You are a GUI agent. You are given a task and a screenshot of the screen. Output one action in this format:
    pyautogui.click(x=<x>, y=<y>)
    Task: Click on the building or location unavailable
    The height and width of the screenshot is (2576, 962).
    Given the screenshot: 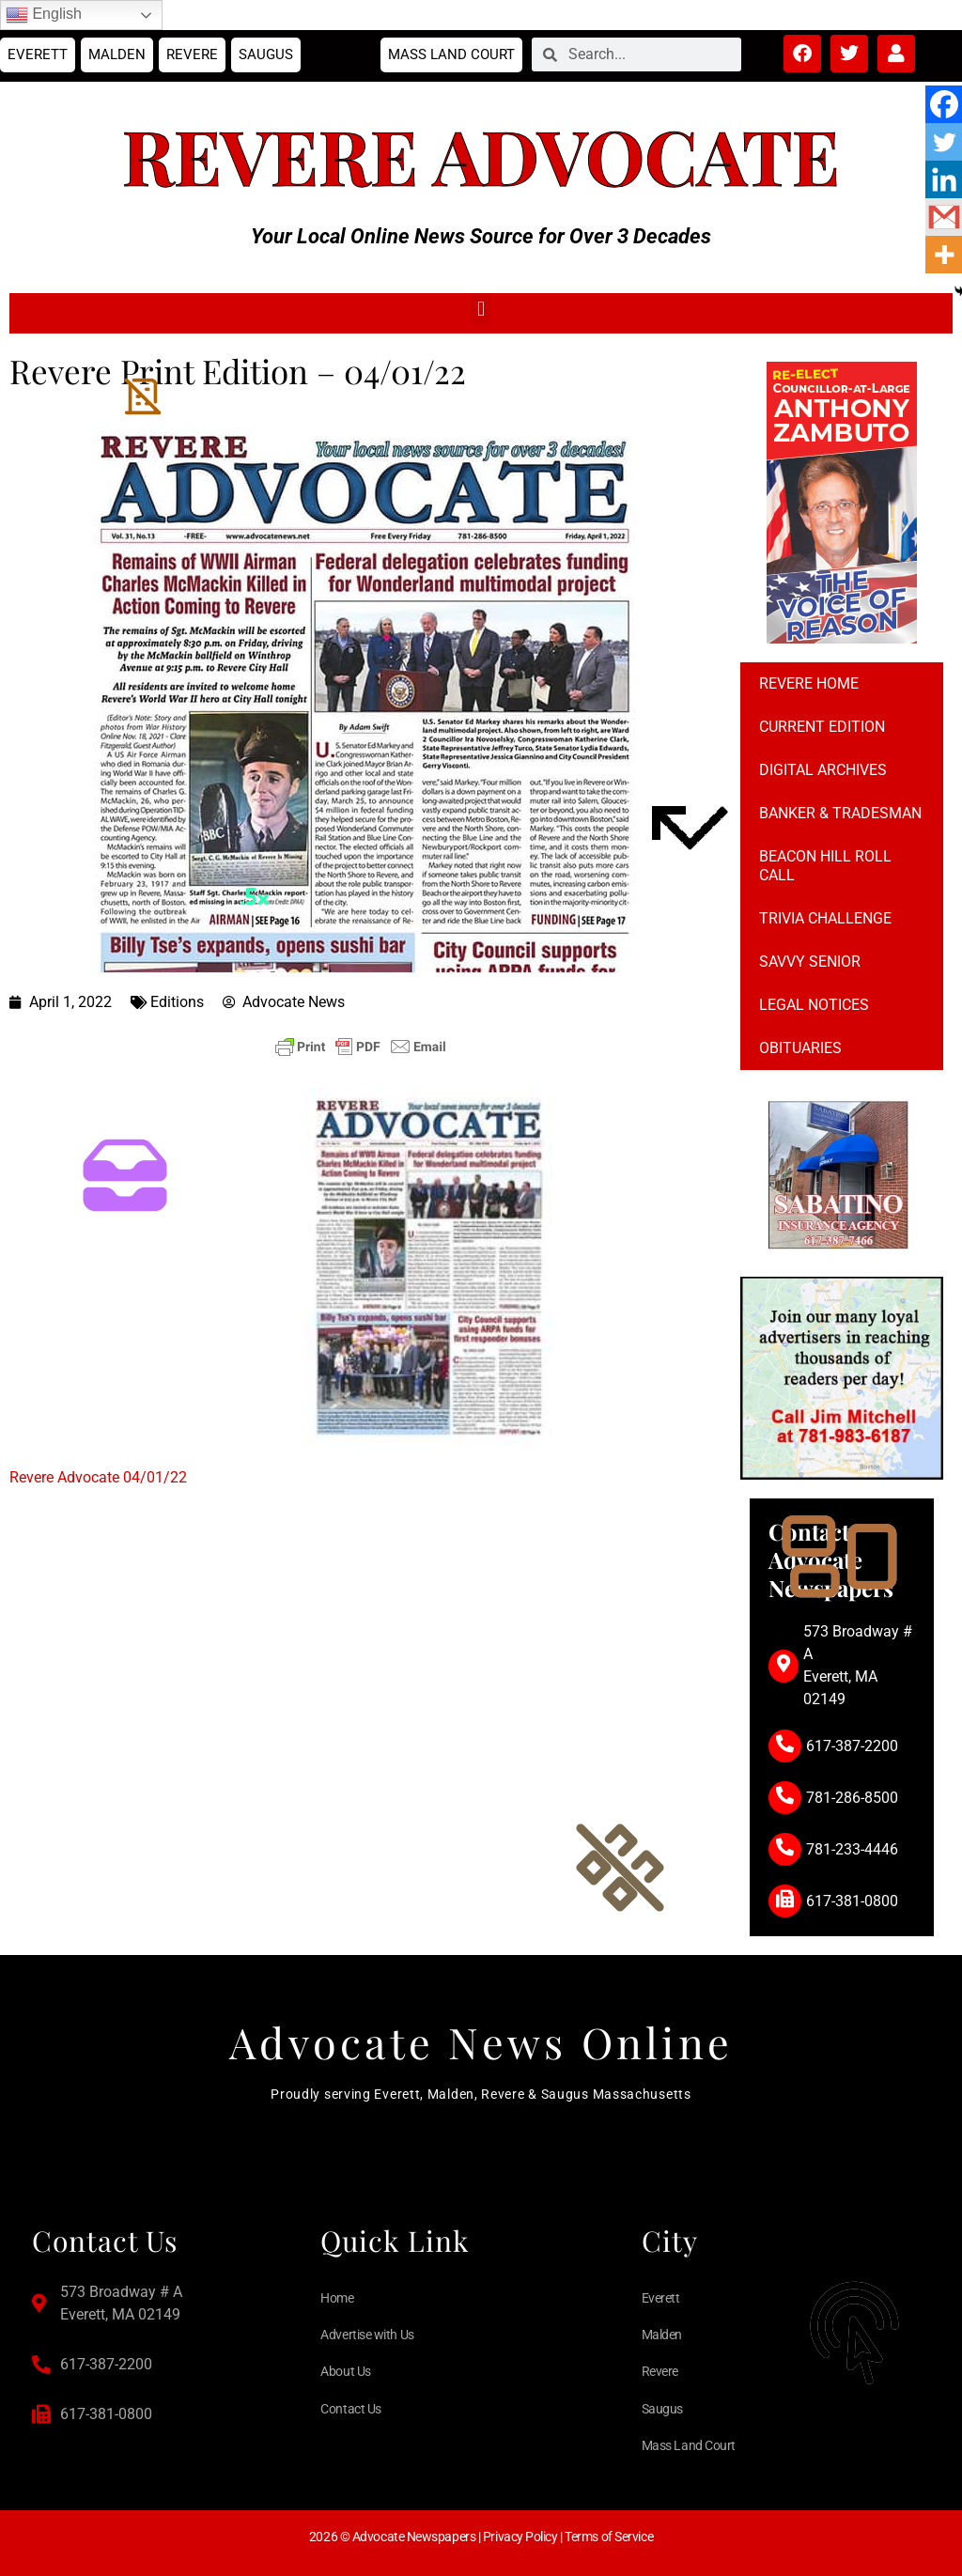 What is the action you would take?
    pyautogui.click(x=143, y=396)
    